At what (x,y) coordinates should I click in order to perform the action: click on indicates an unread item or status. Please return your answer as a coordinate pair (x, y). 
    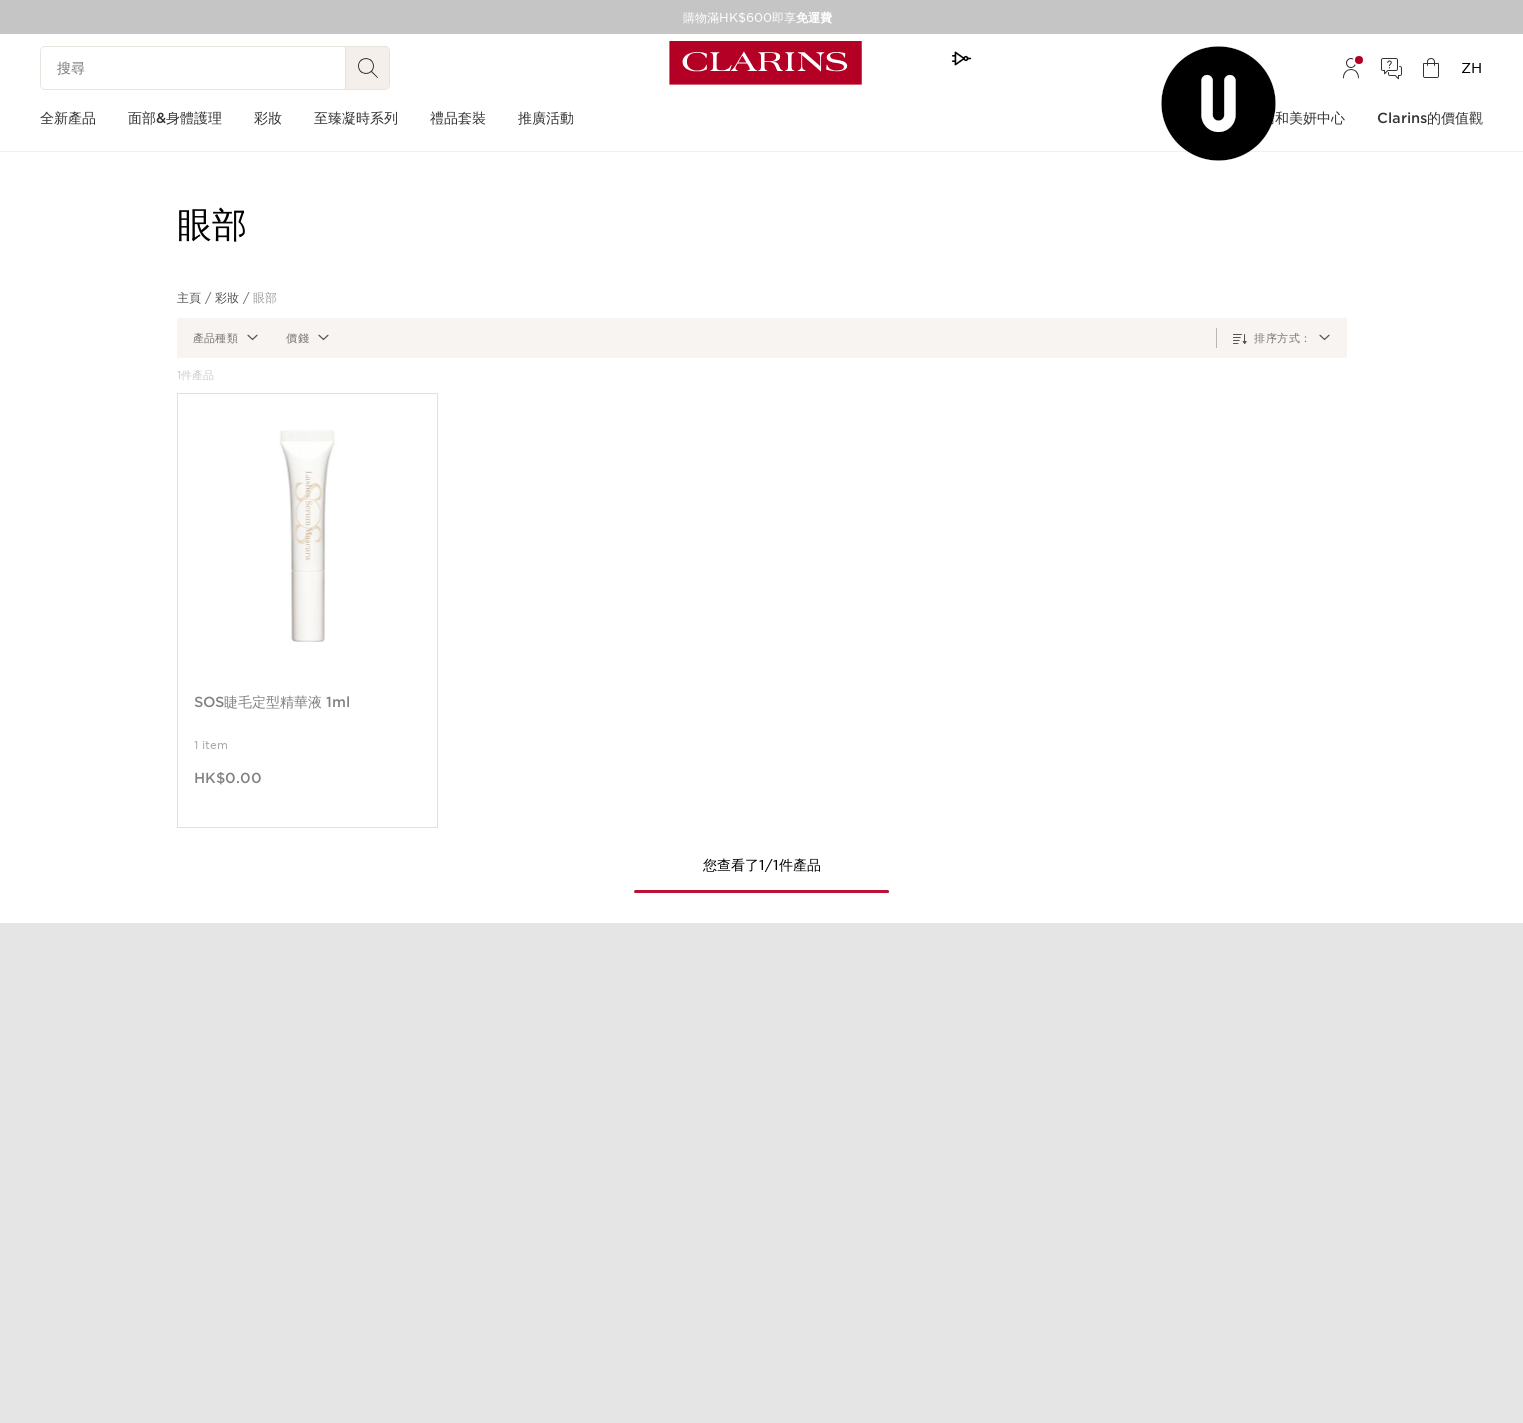
    Looking at the image, I should click on (1218, 103).